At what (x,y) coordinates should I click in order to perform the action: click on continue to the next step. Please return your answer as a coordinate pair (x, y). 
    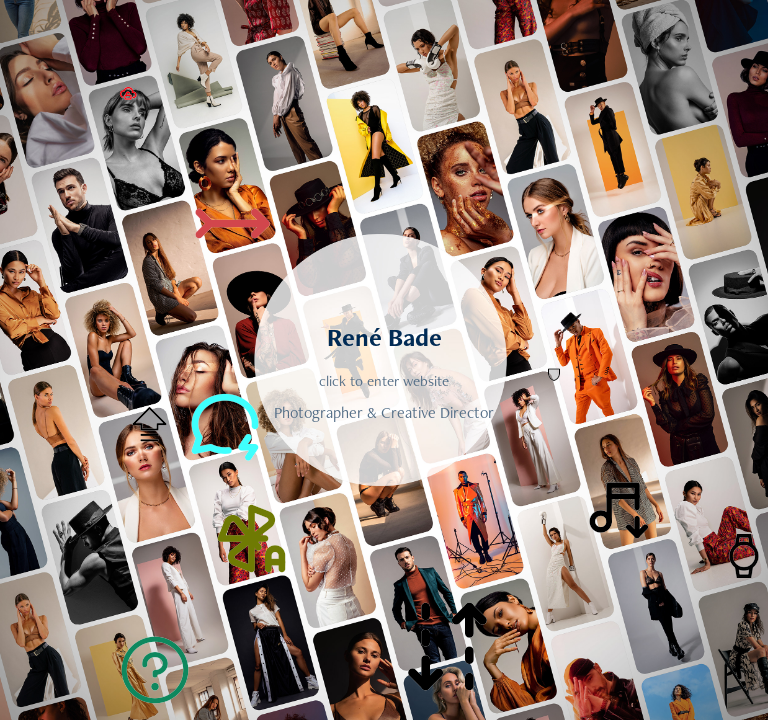
    Looking at the image, I should click on (232, 223).